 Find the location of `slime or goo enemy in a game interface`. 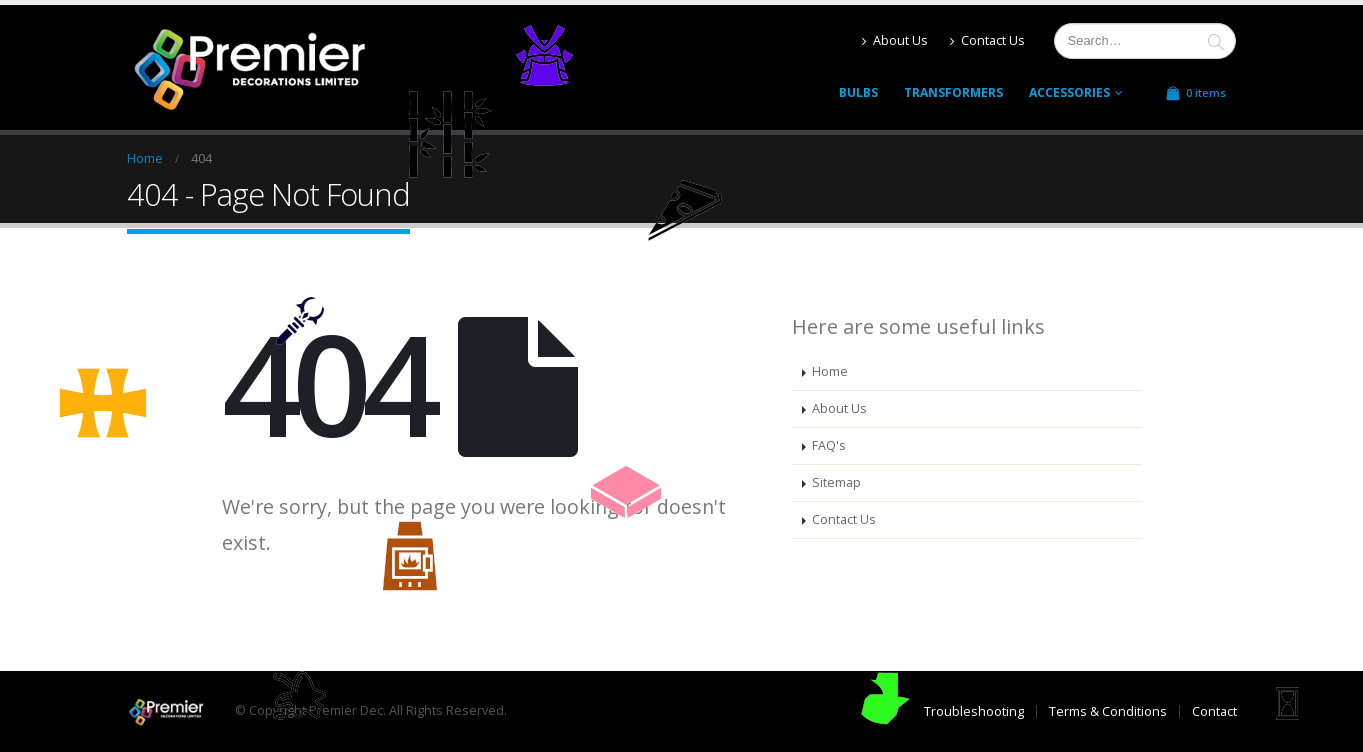

slime or goo enemy in a game interface is located at coordinates (299, 695).